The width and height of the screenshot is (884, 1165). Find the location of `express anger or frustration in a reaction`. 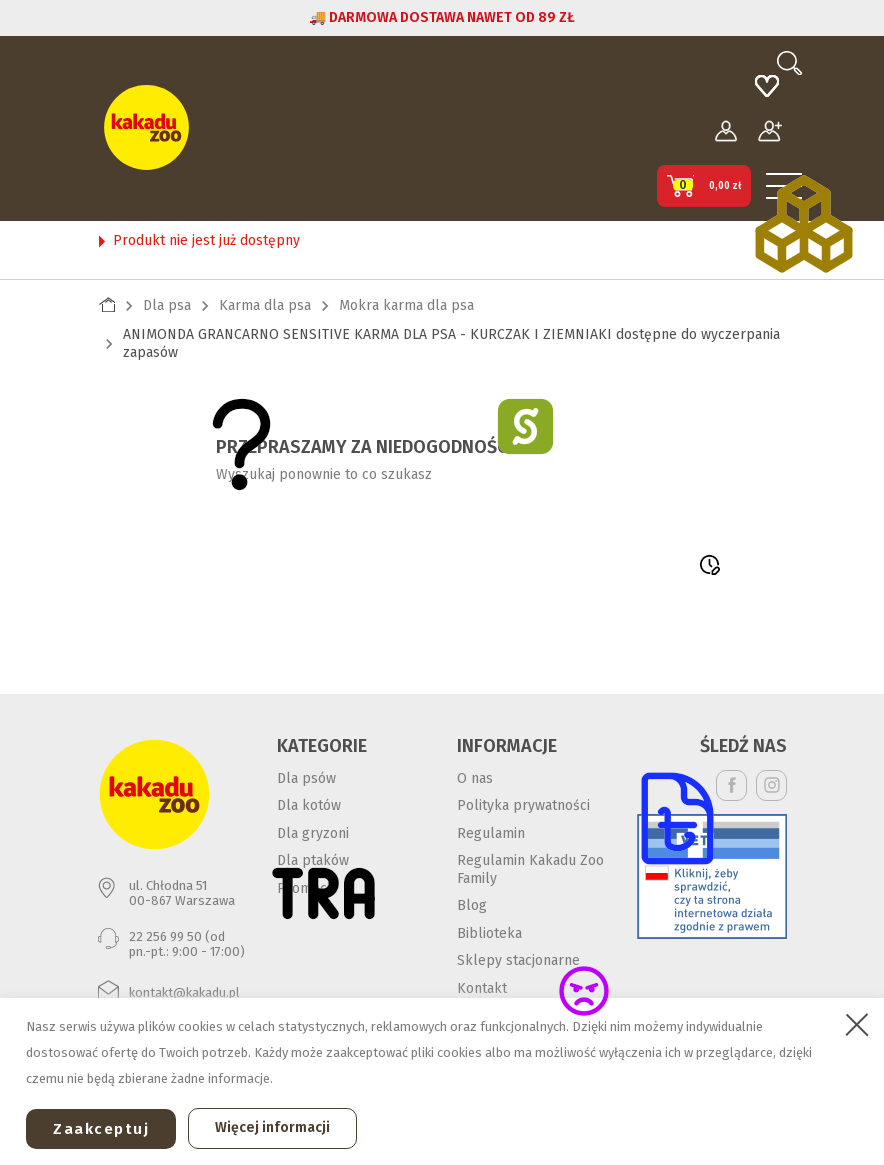

express anger or frustration in a reaction is located at coordinates (584, 991).